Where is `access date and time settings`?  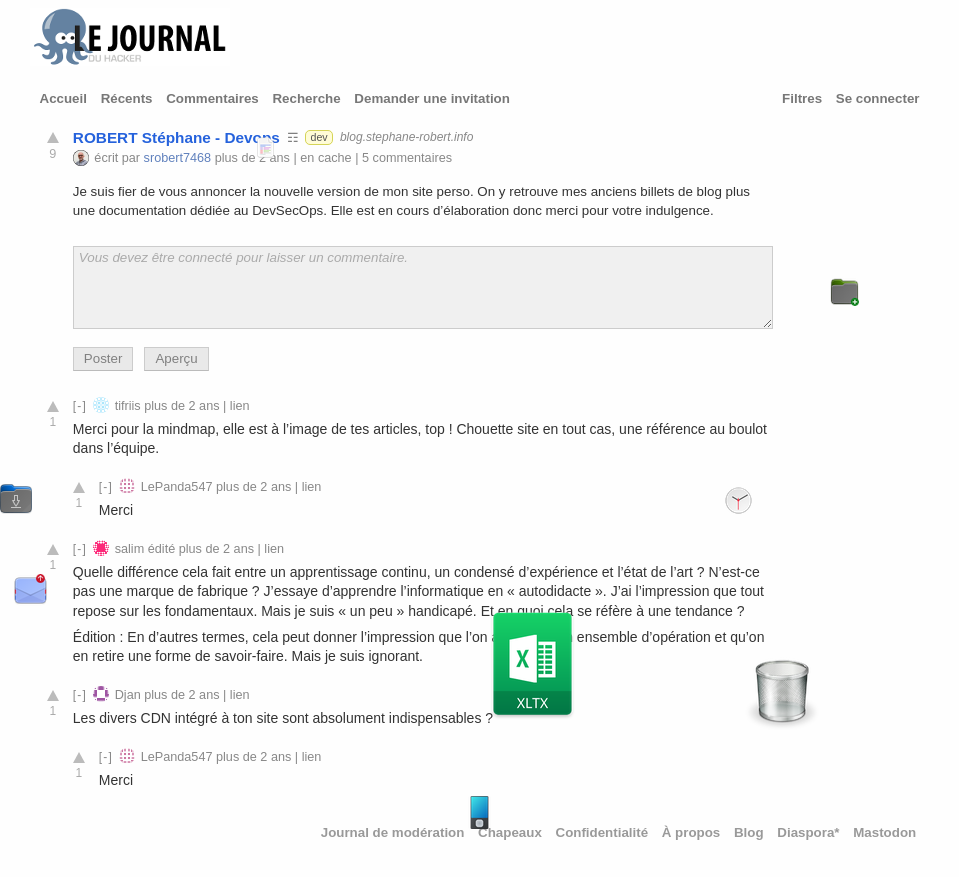
access date and time settings is located at coordinates (738, 500).